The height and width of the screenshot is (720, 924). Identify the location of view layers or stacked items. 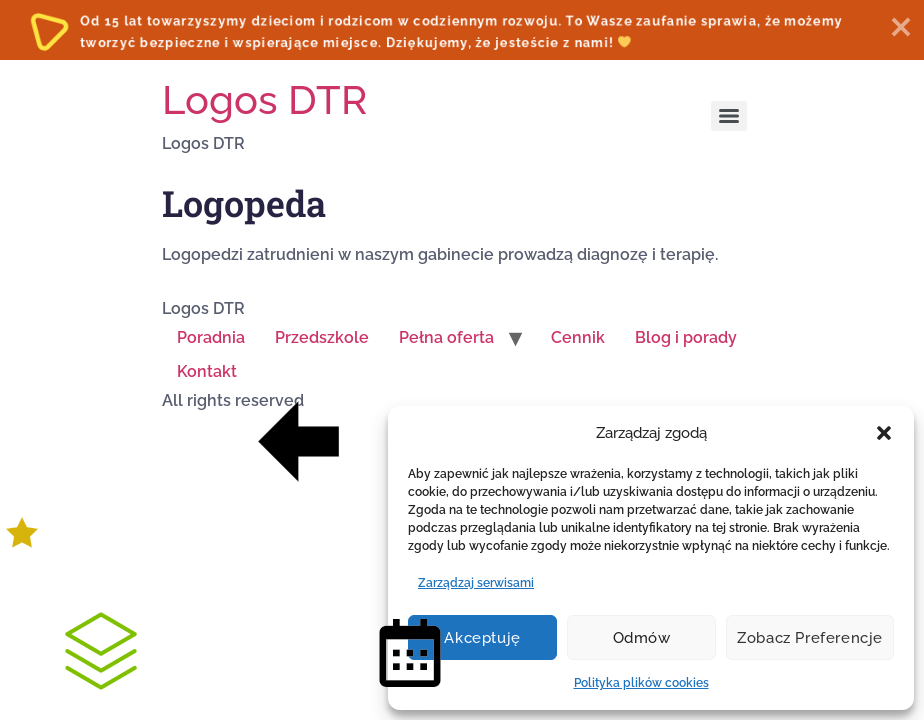
(101, 651).